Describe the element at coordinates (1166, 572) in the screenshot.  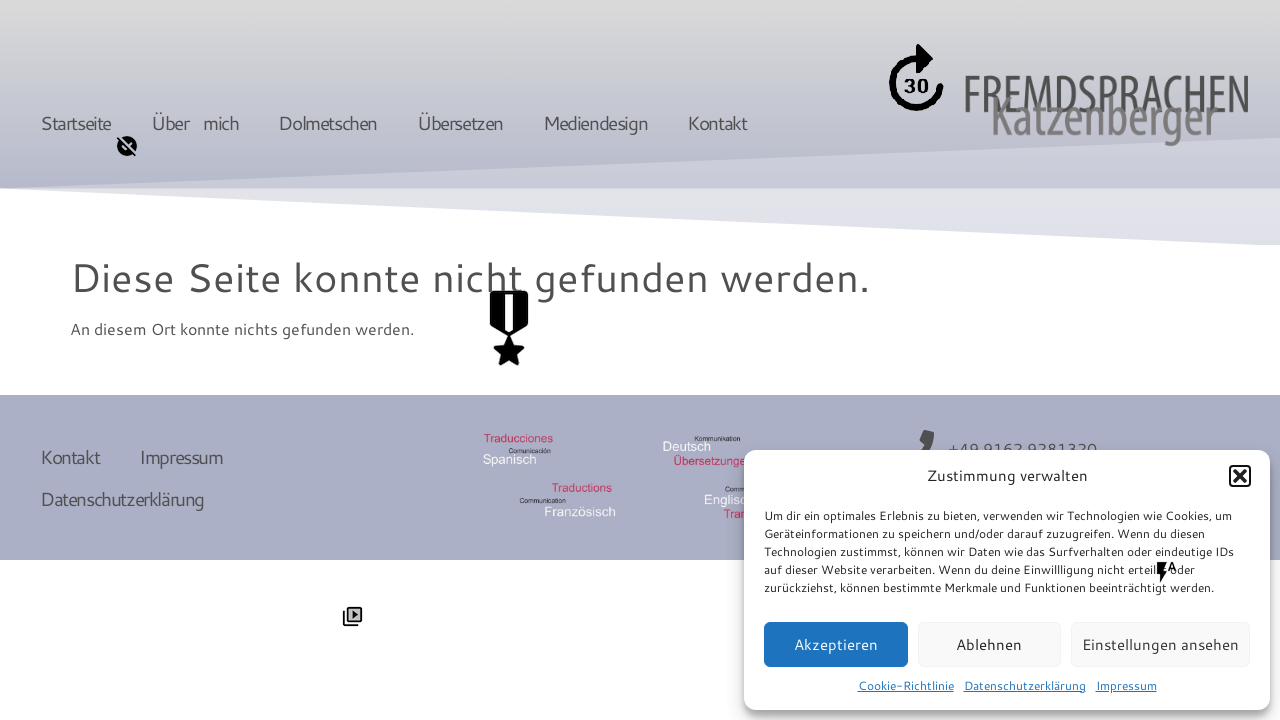
I see `set camera flash to automatic mode` at that location.